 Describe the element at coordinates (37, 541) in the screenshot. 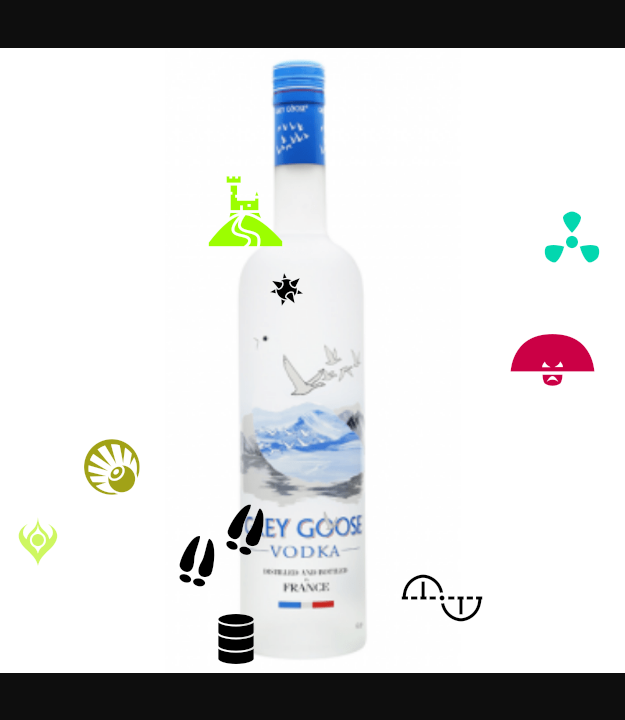

I see `activate alien fire ability or power` at that location.